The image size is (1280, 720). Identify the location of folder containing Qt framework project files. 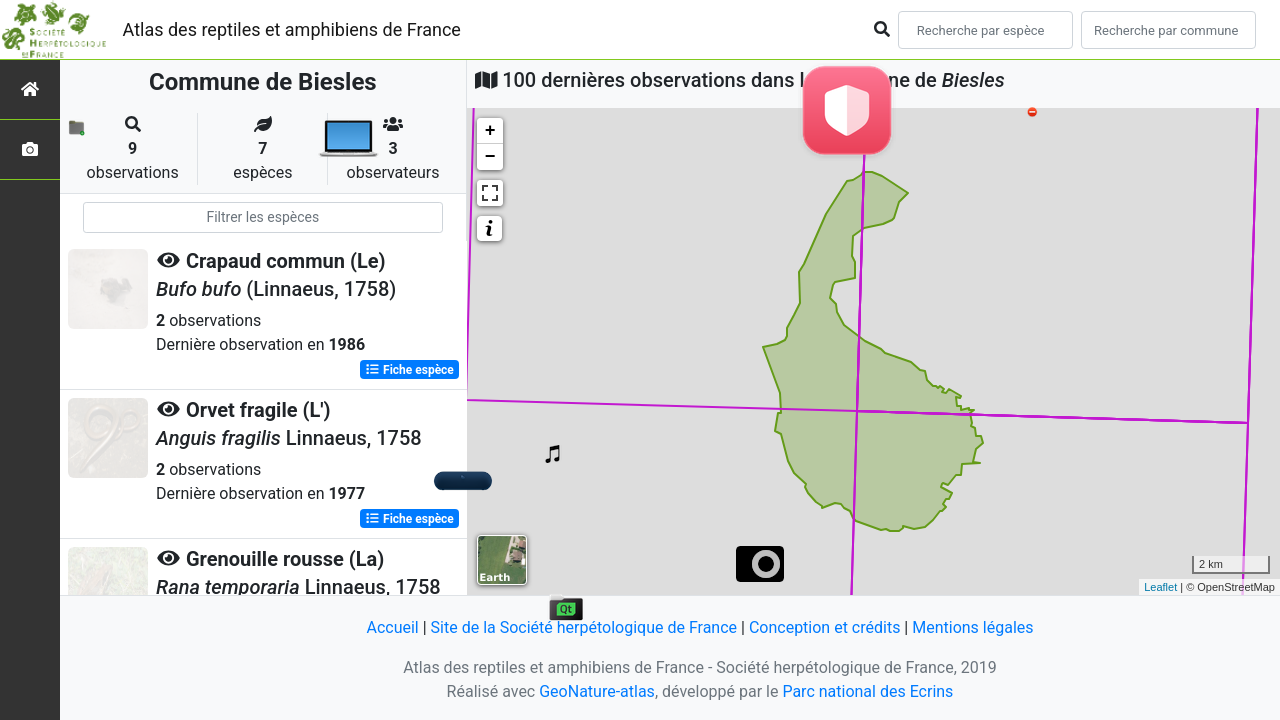
(566, 608).